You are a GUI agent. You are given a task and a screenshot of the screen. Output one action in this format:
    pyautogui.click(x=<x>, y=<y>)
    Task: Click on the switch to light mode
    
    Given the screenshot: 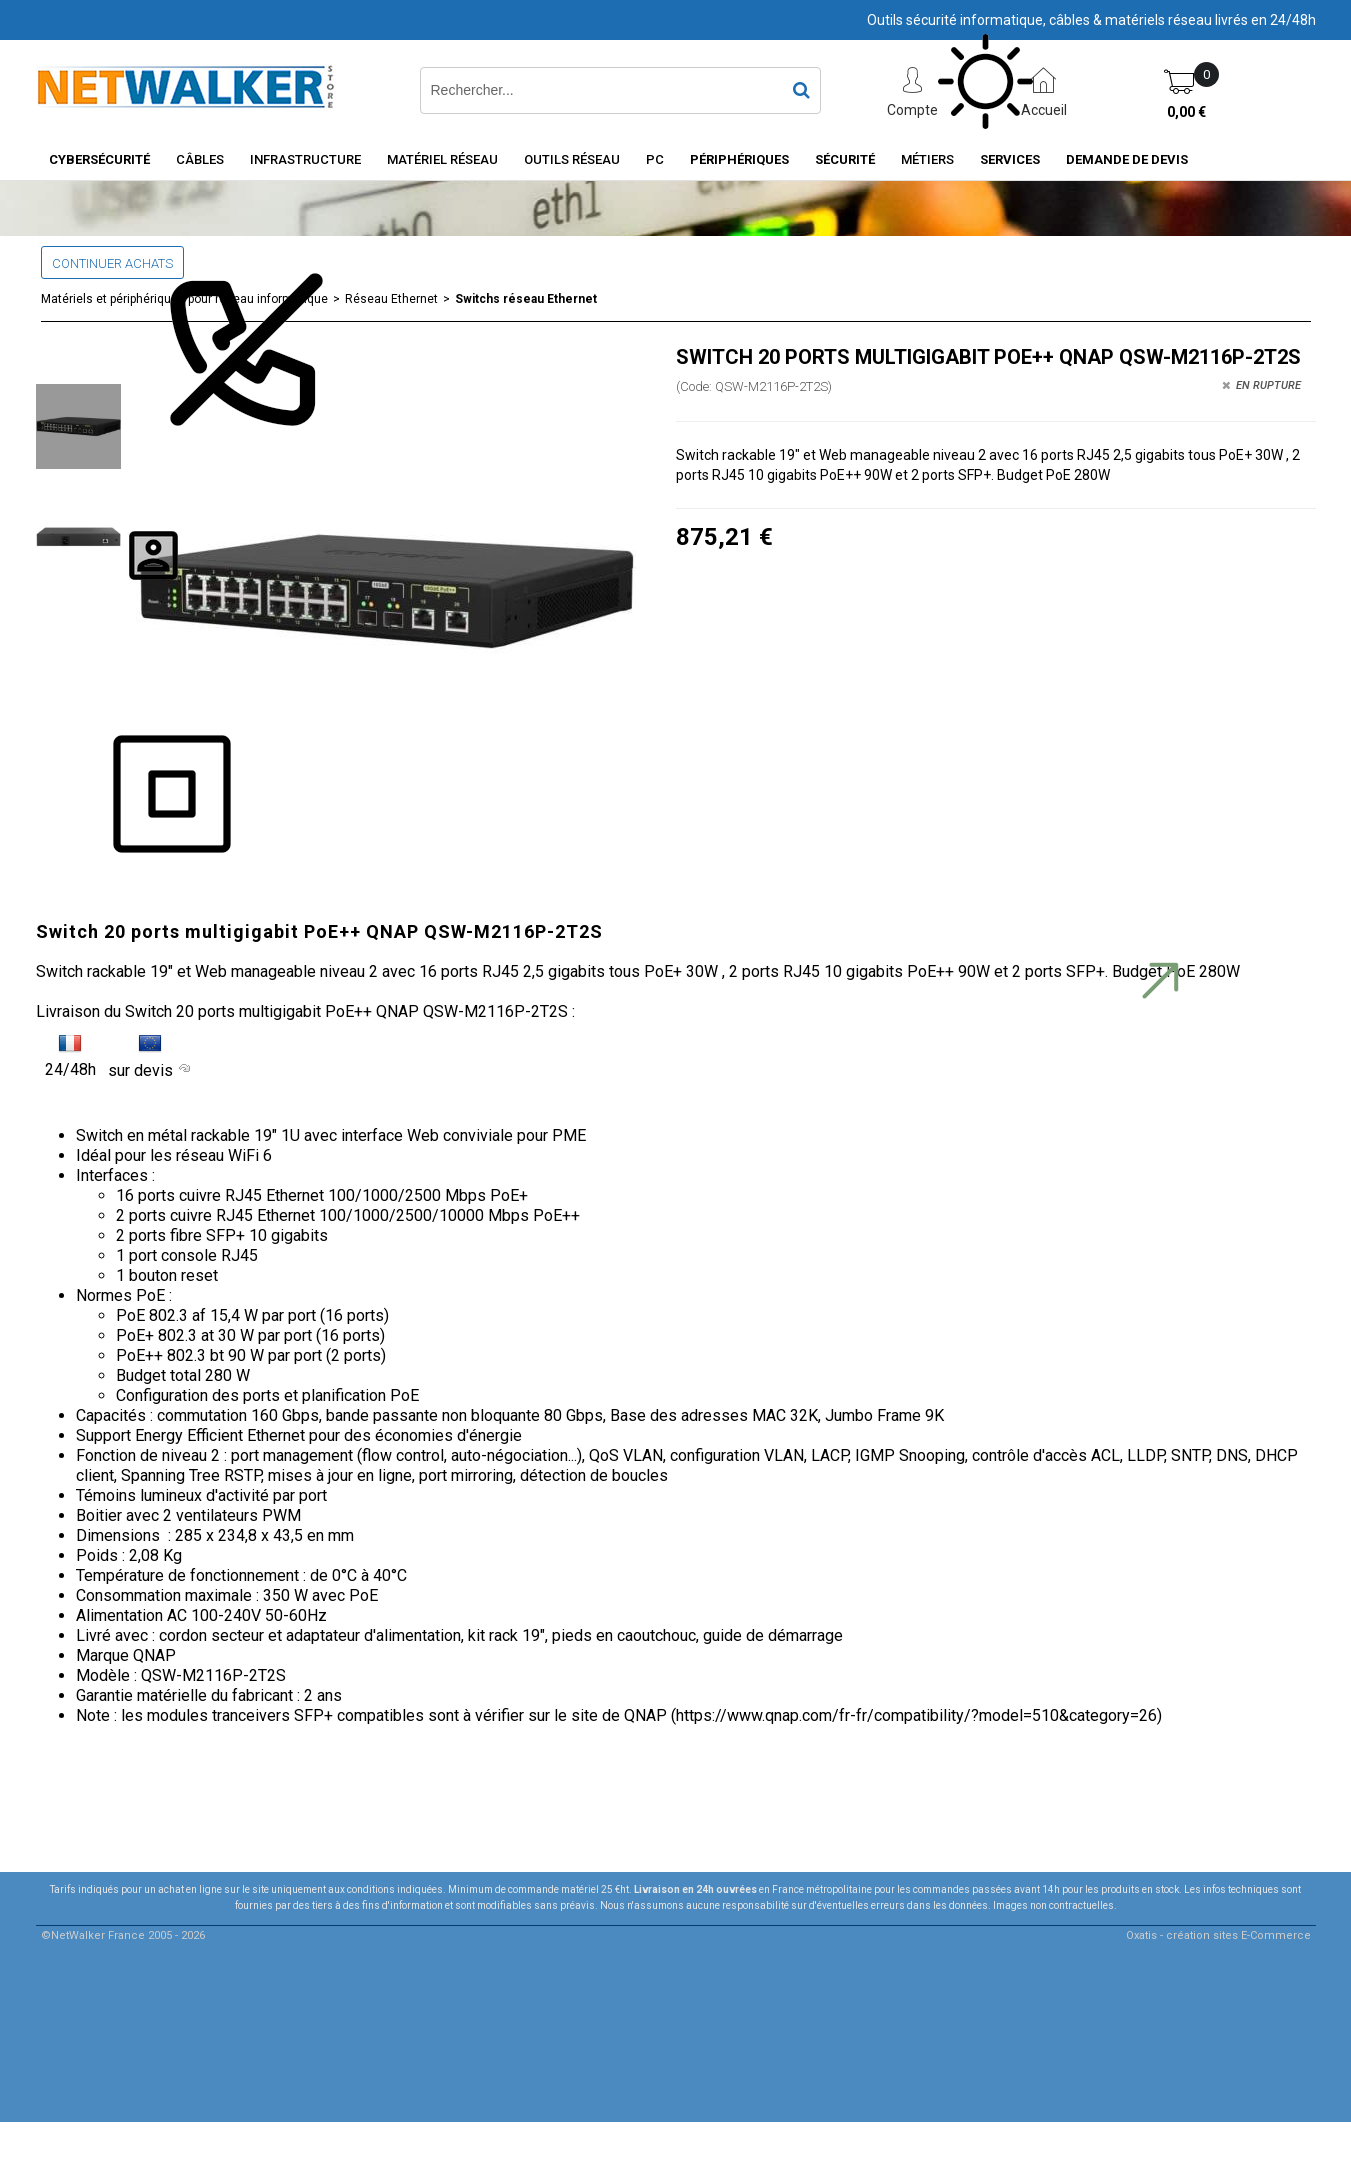 What is the action you would take?
    pyautogui.click(x=985, y=81)
    